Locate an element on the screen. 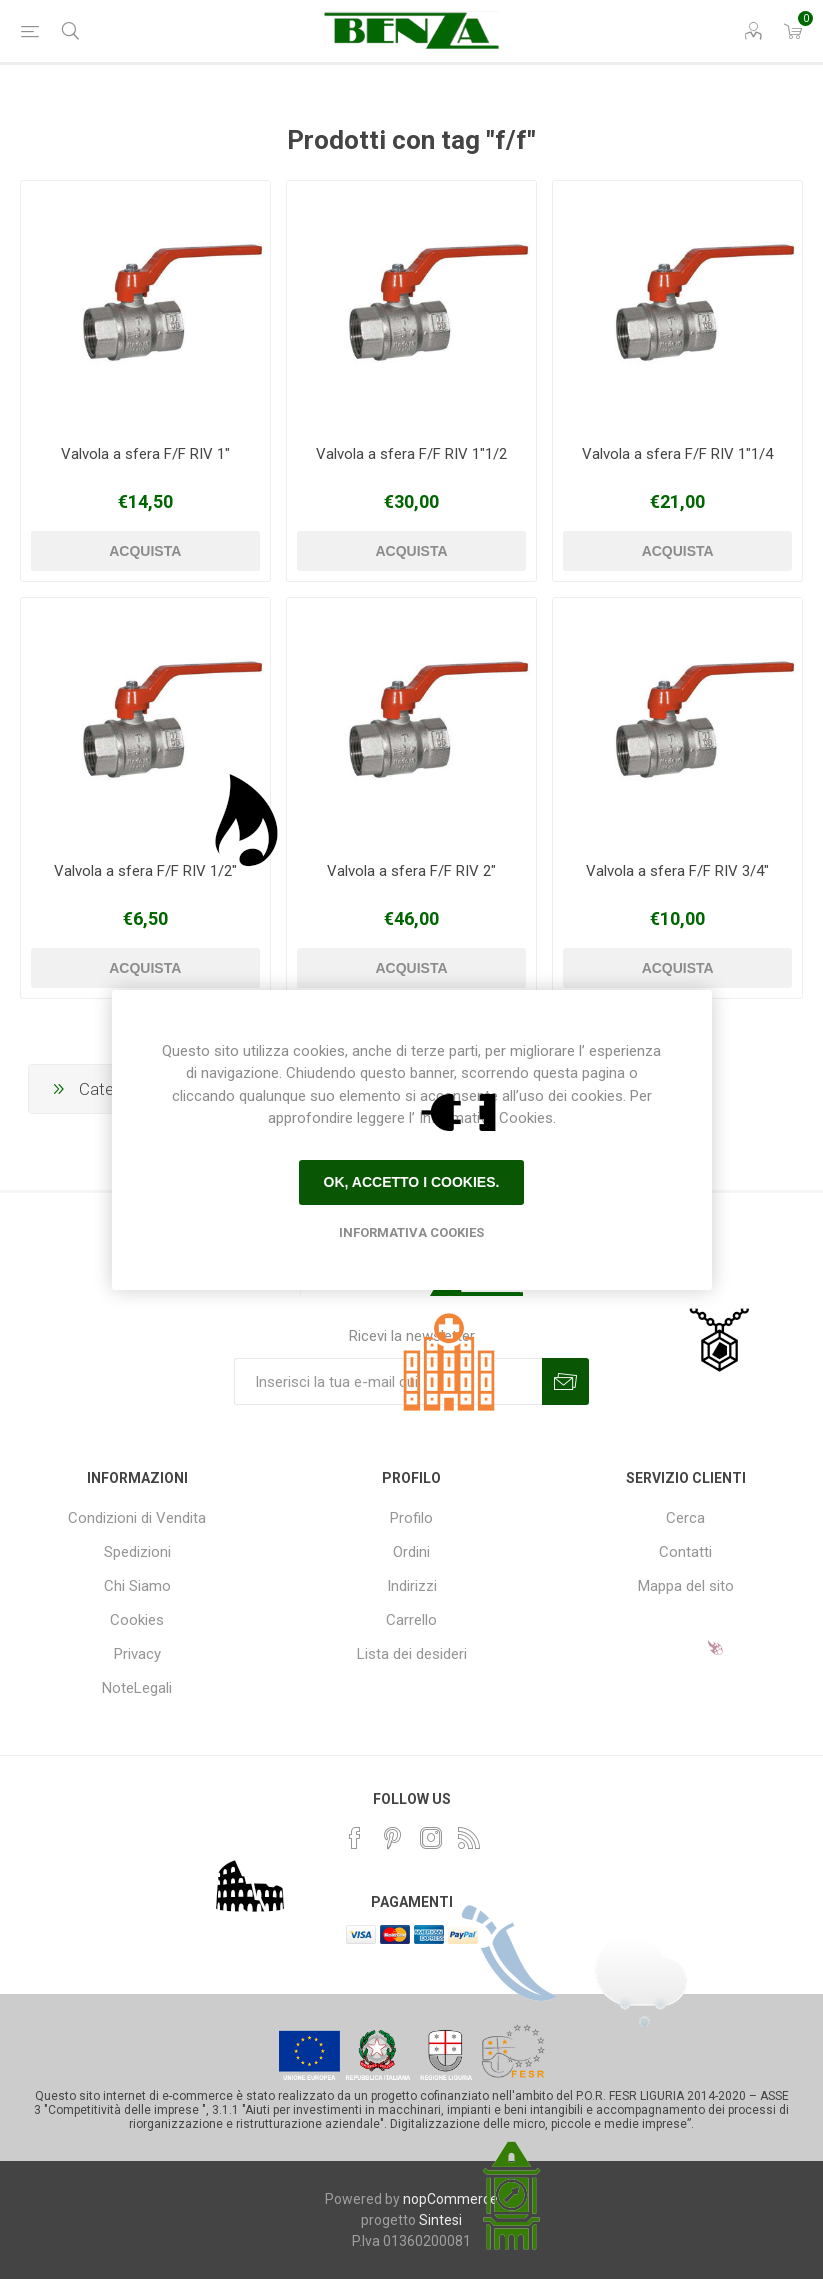  equip a dagger or knife weapon is located at coordinates (509, 1953).